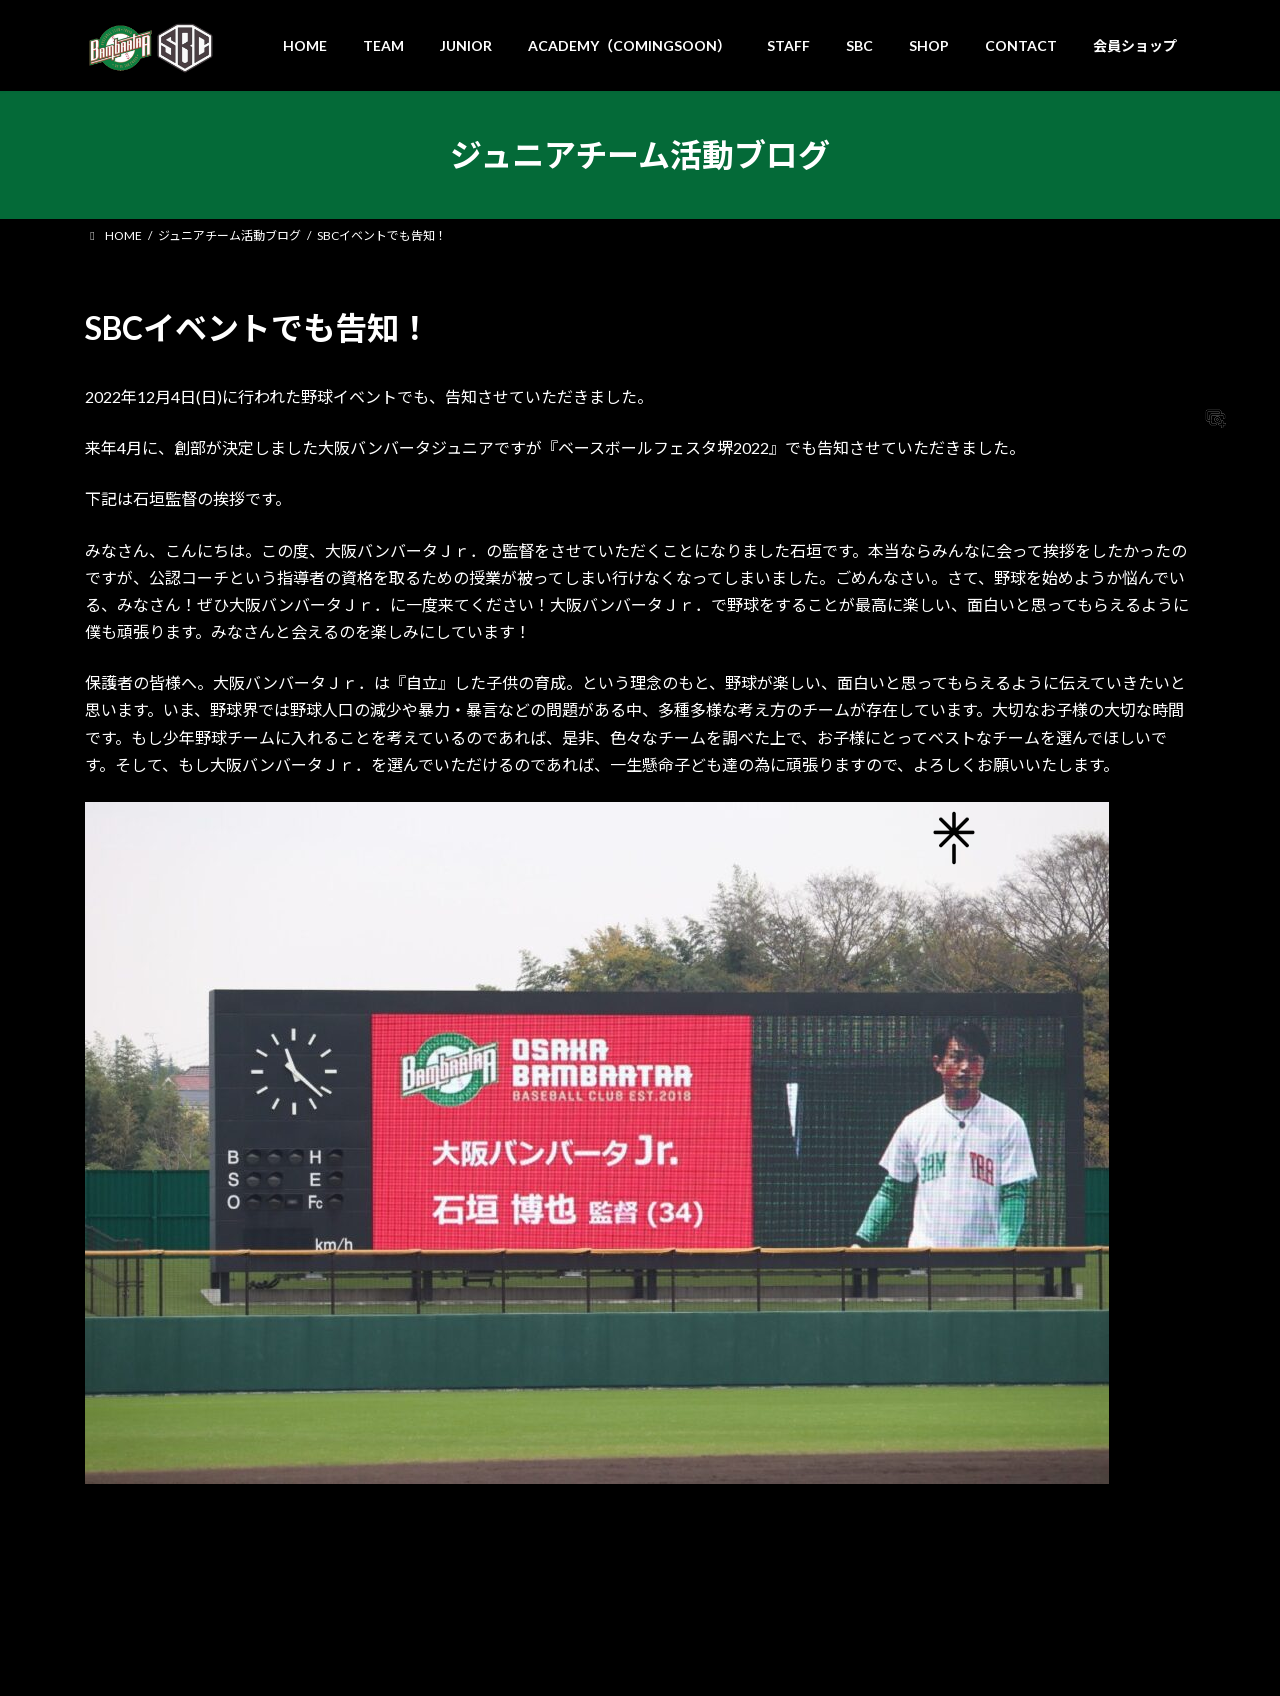  What do you see at coordinates (1215, 417) in the screenshot?
I see `add funds to your account` at bounding box center [1215, 417].